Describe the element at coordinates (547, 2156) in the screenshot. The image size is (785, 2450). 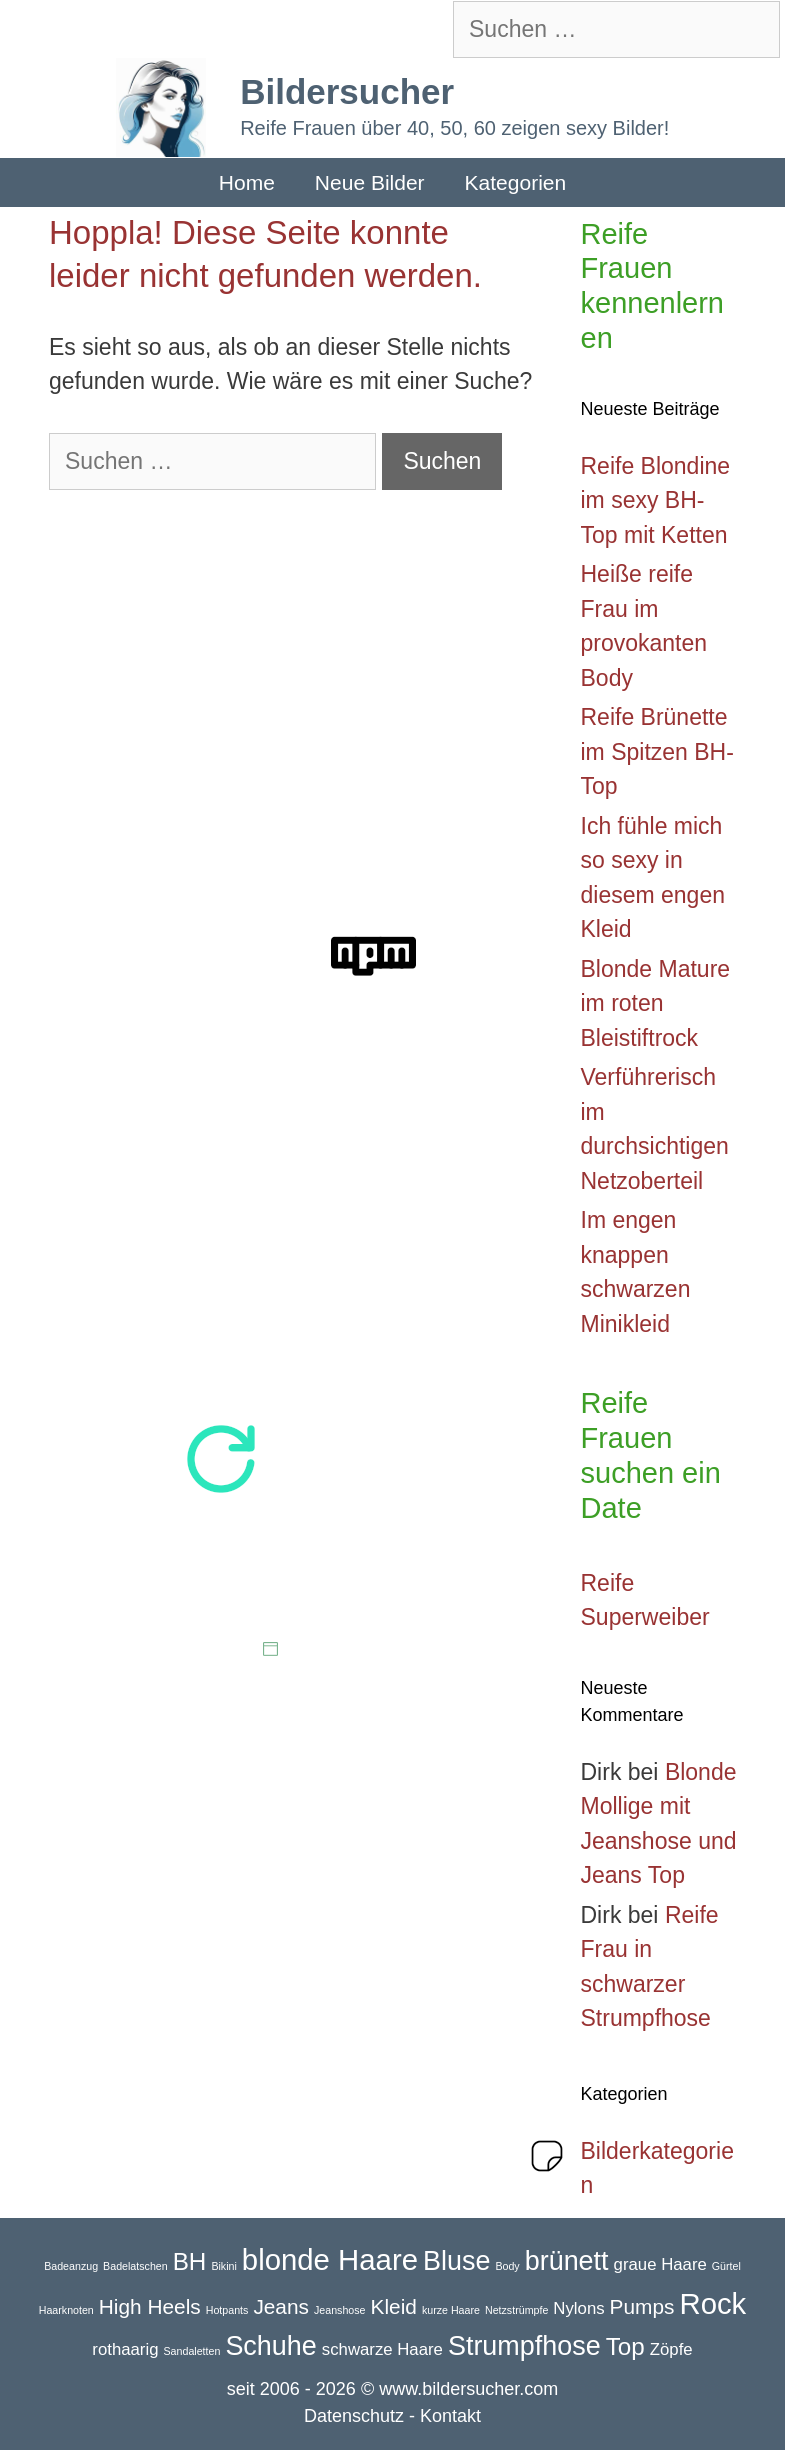
I see `add a sticker to your message` at that location.